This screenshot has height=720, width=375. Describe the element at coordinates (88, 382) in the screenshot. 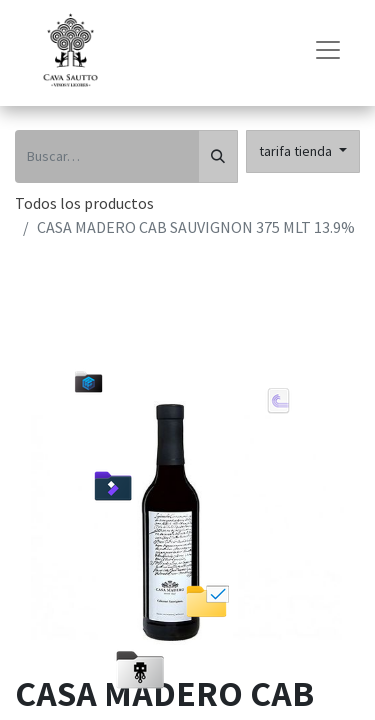

I see `open sequelize project folder` at that location.